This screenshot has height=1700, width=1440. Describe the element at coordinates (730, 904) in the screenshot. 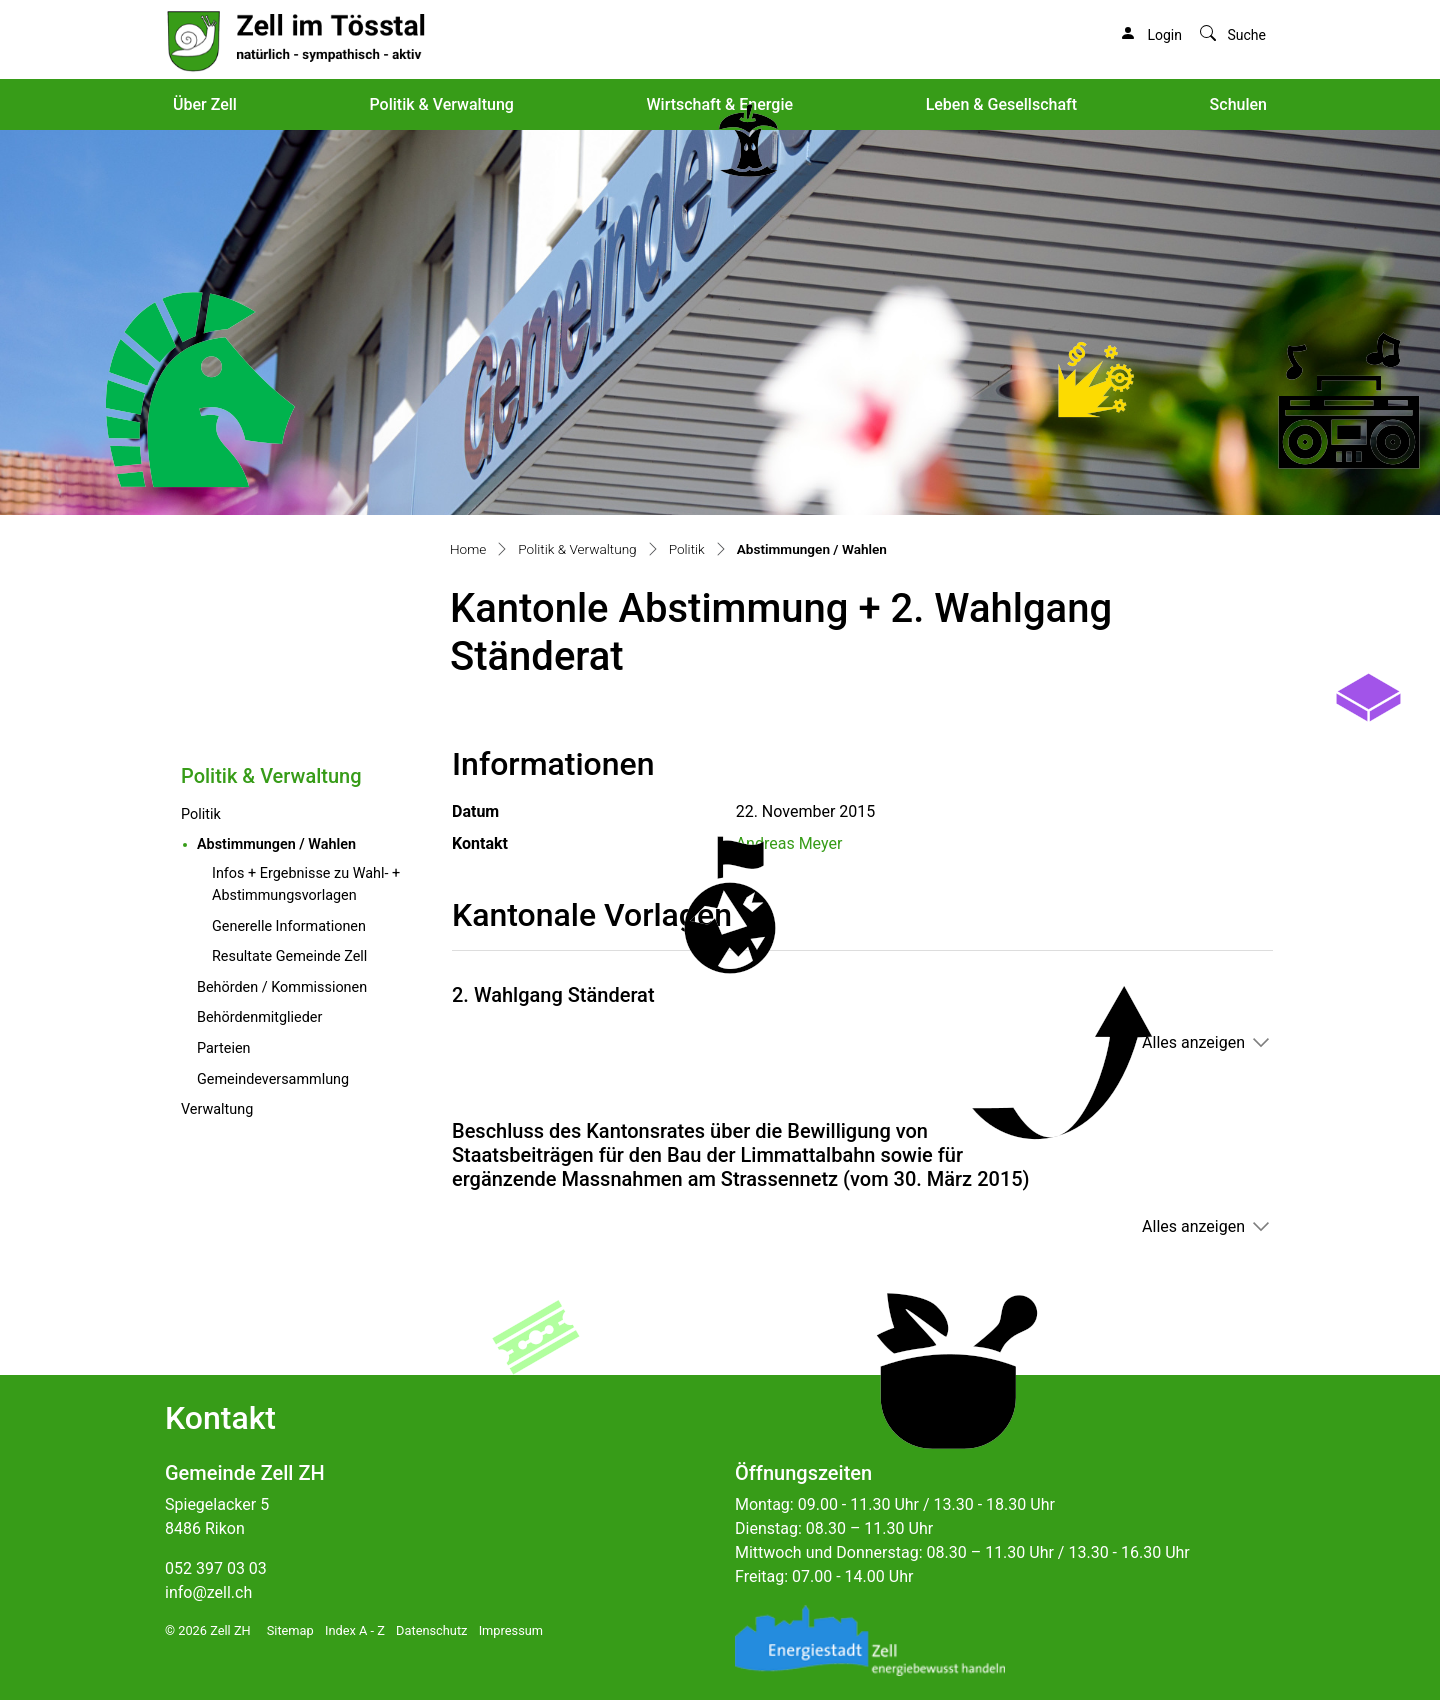

I see `conquer or claim a planet in a strategy game` at that location.